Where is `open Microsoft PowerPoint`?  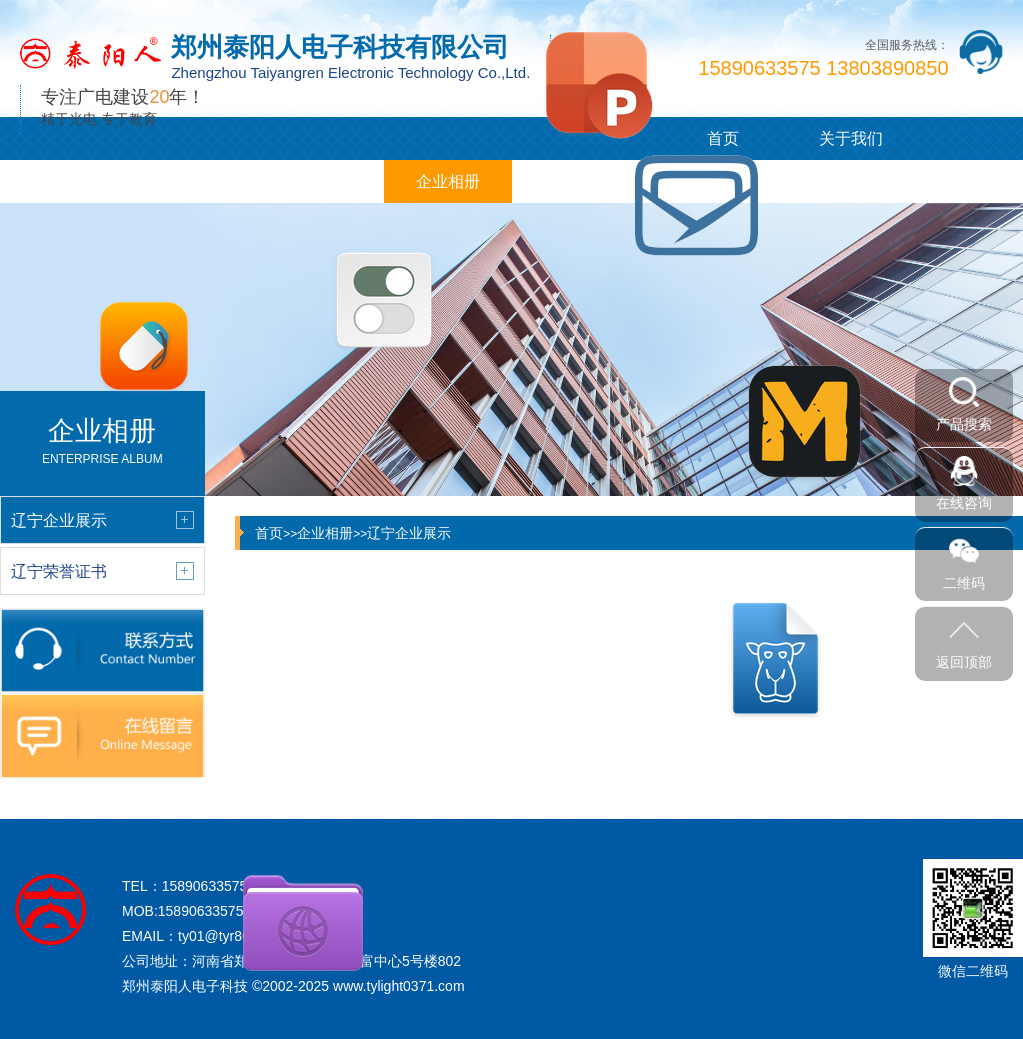 open Microsoft PowerPoint is located at coordinates (596, 82).